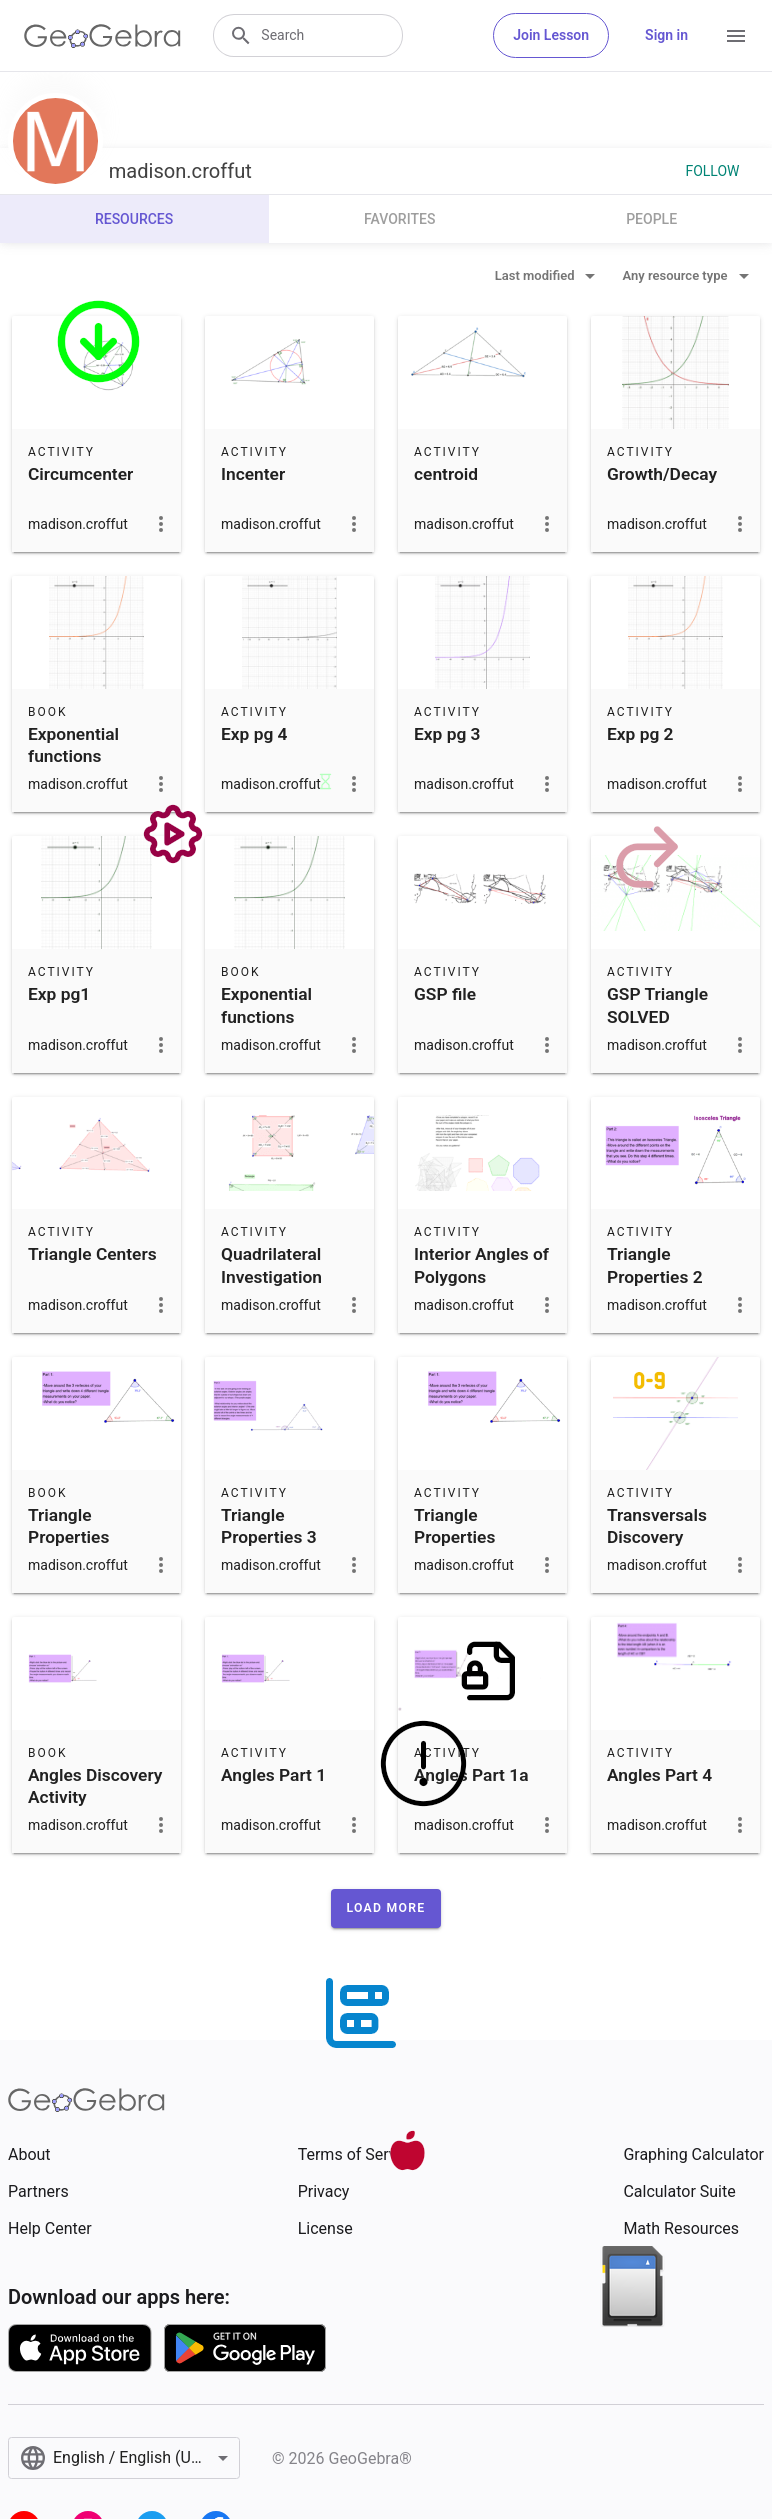 The height and width of the screenshot is (2519, 772). Describe the element at coordinates (325, 781) in the screenshot. I see `indicates loading or processing in progress` at that location.